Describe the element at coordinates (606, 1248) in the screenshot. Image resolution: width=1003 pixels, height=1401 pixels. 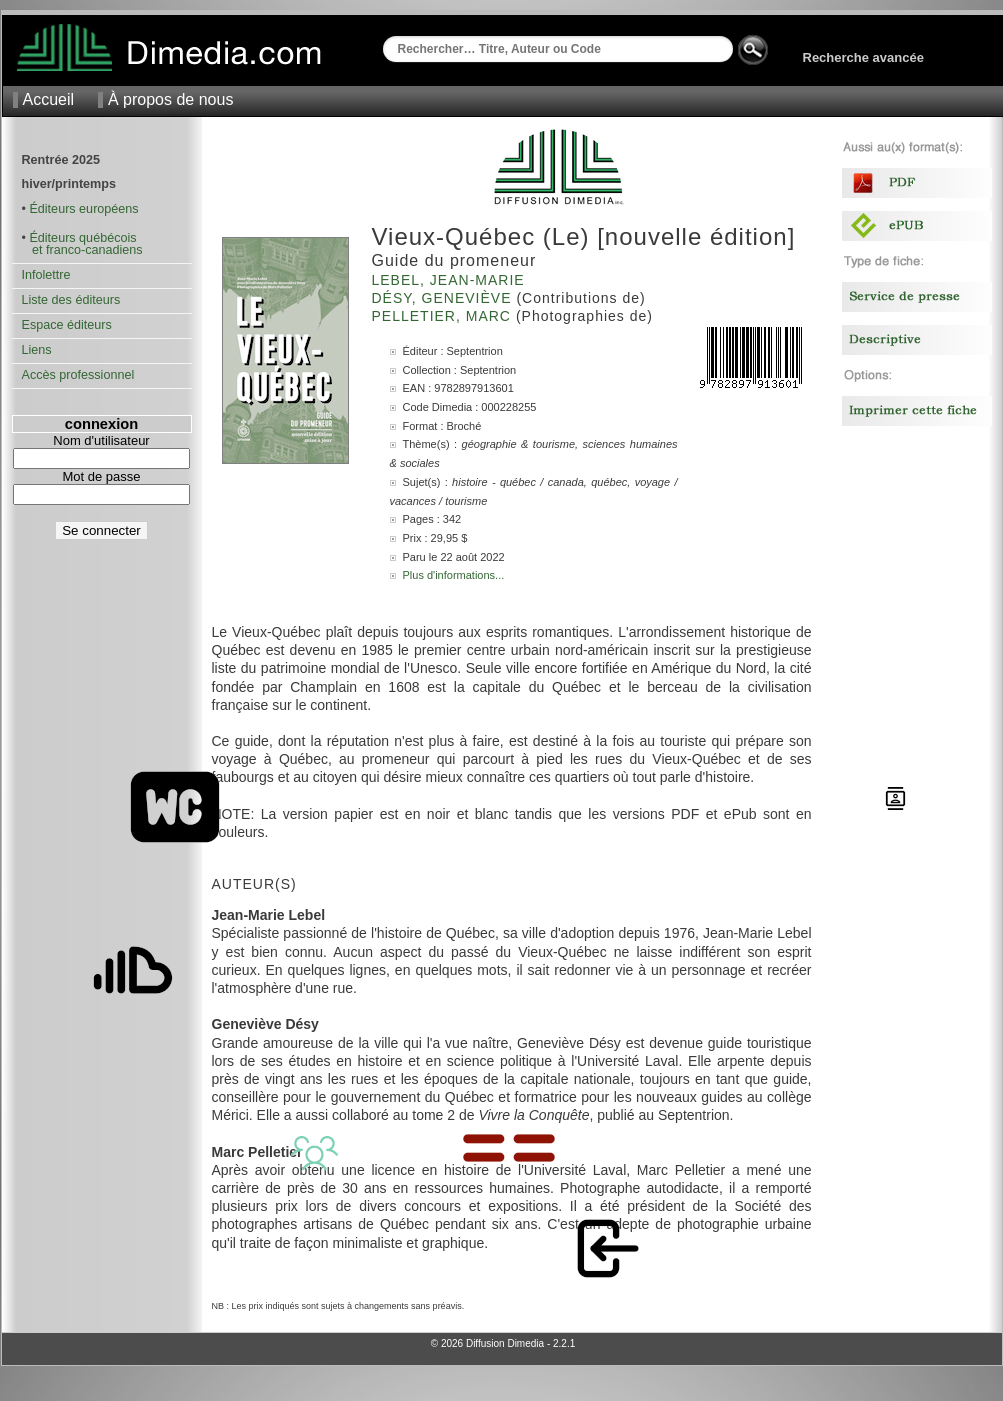
I see `log in to your account` at that location.